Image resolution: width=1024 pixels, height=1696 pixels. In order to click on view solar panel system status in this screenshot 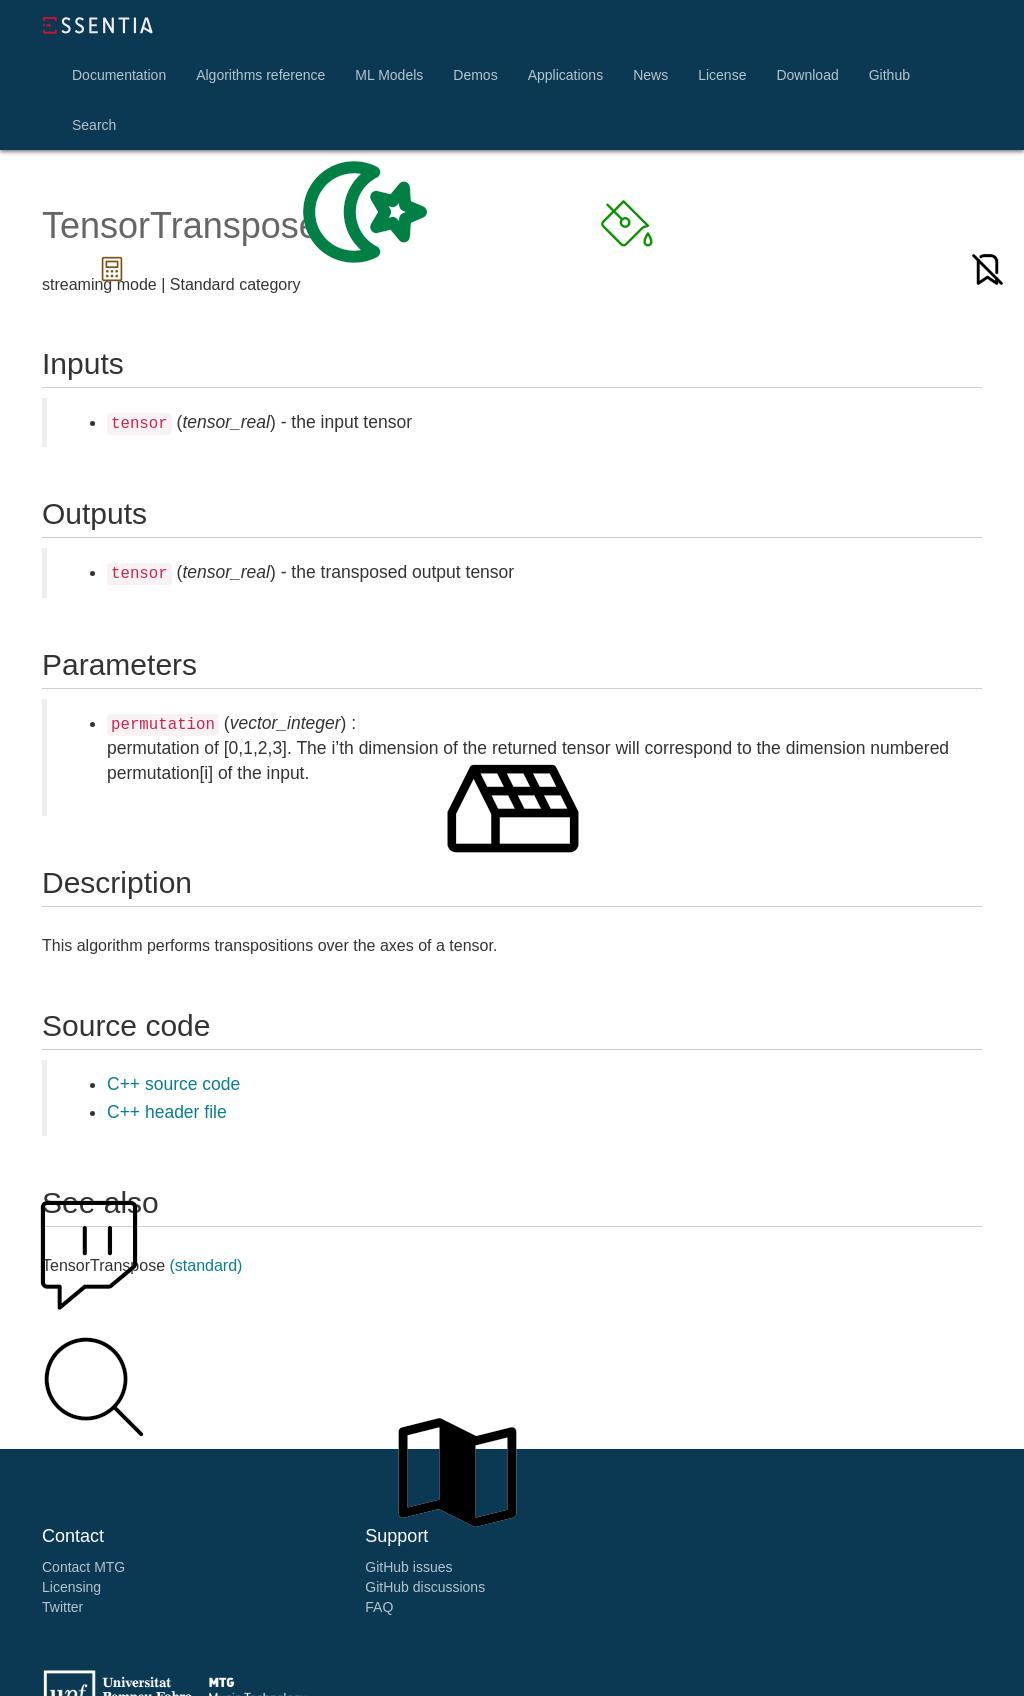, I will do `click(513, 813)`.